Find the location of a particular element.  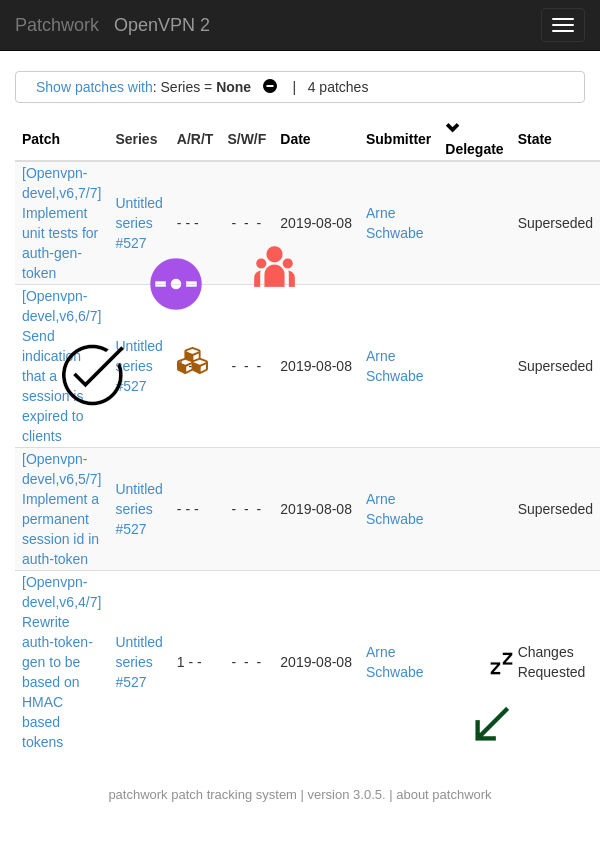

navigate back and down in a hierarchy is located at coordinates (491, 724).